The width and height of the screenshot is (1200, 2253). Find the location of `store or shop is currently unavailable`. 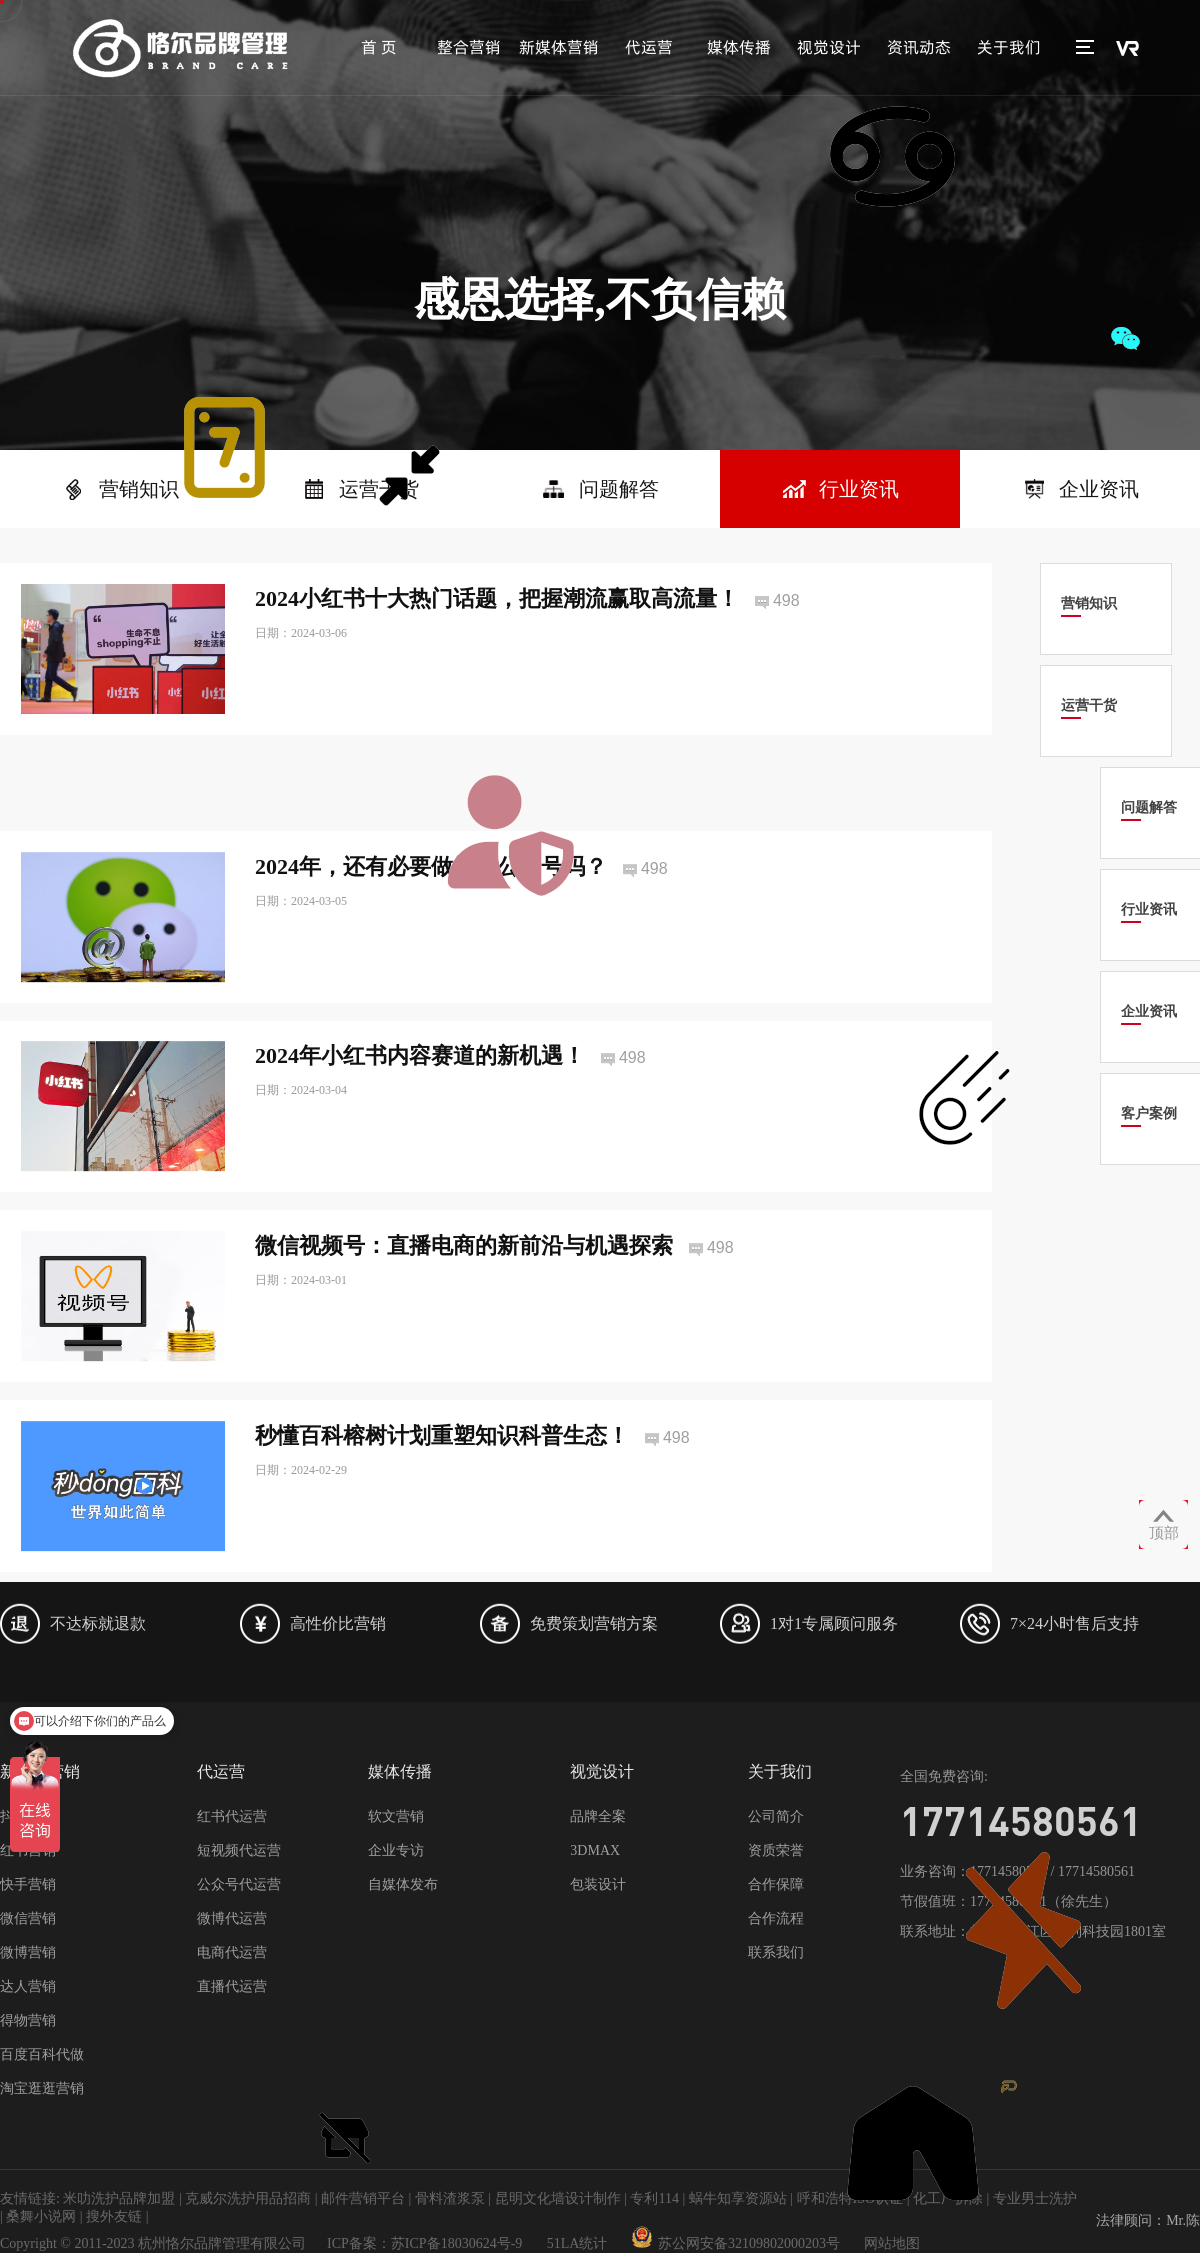

store or shop is currently unavailable is located at coordinates (345, 2138).